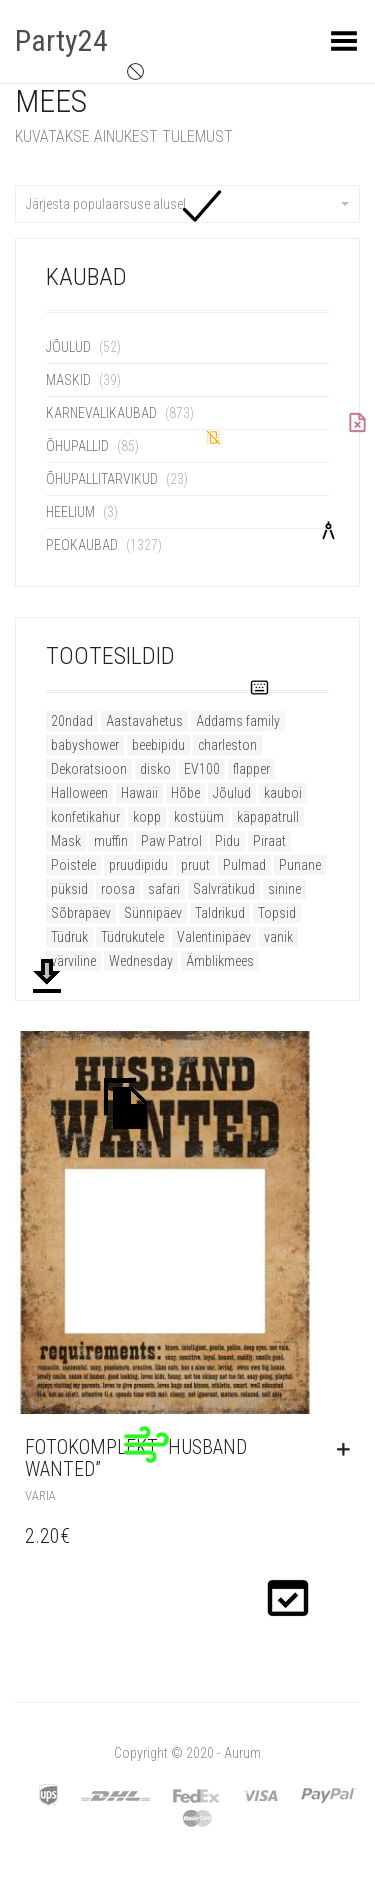  What do you see at coordinates (135, 71) in the screenshot?
I see `indicates a blocked or prohibited action` at bounding box center [135, 71].